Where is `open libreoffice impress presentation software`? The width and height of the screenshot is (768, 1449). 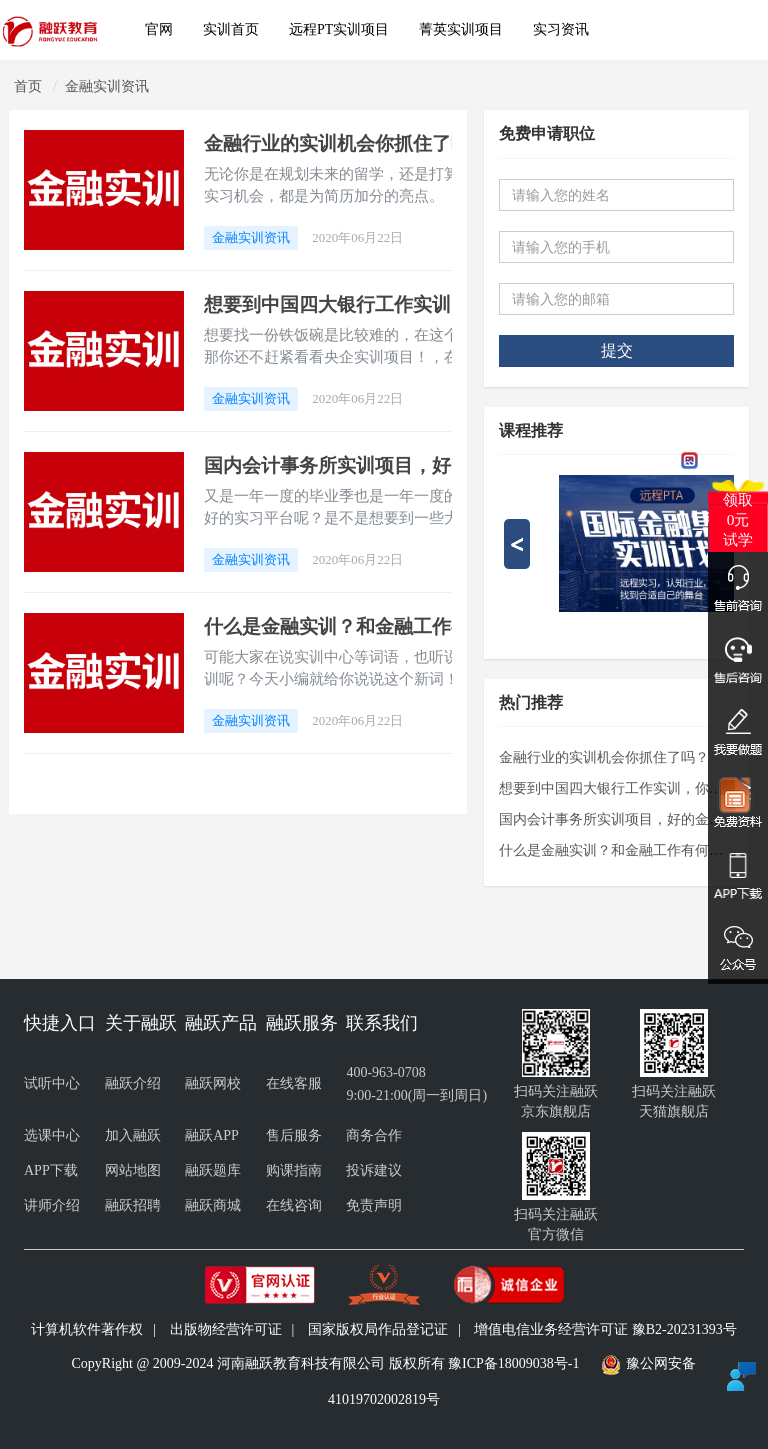 open libreoffice impress presentation software is located at coordinates (735, 795).